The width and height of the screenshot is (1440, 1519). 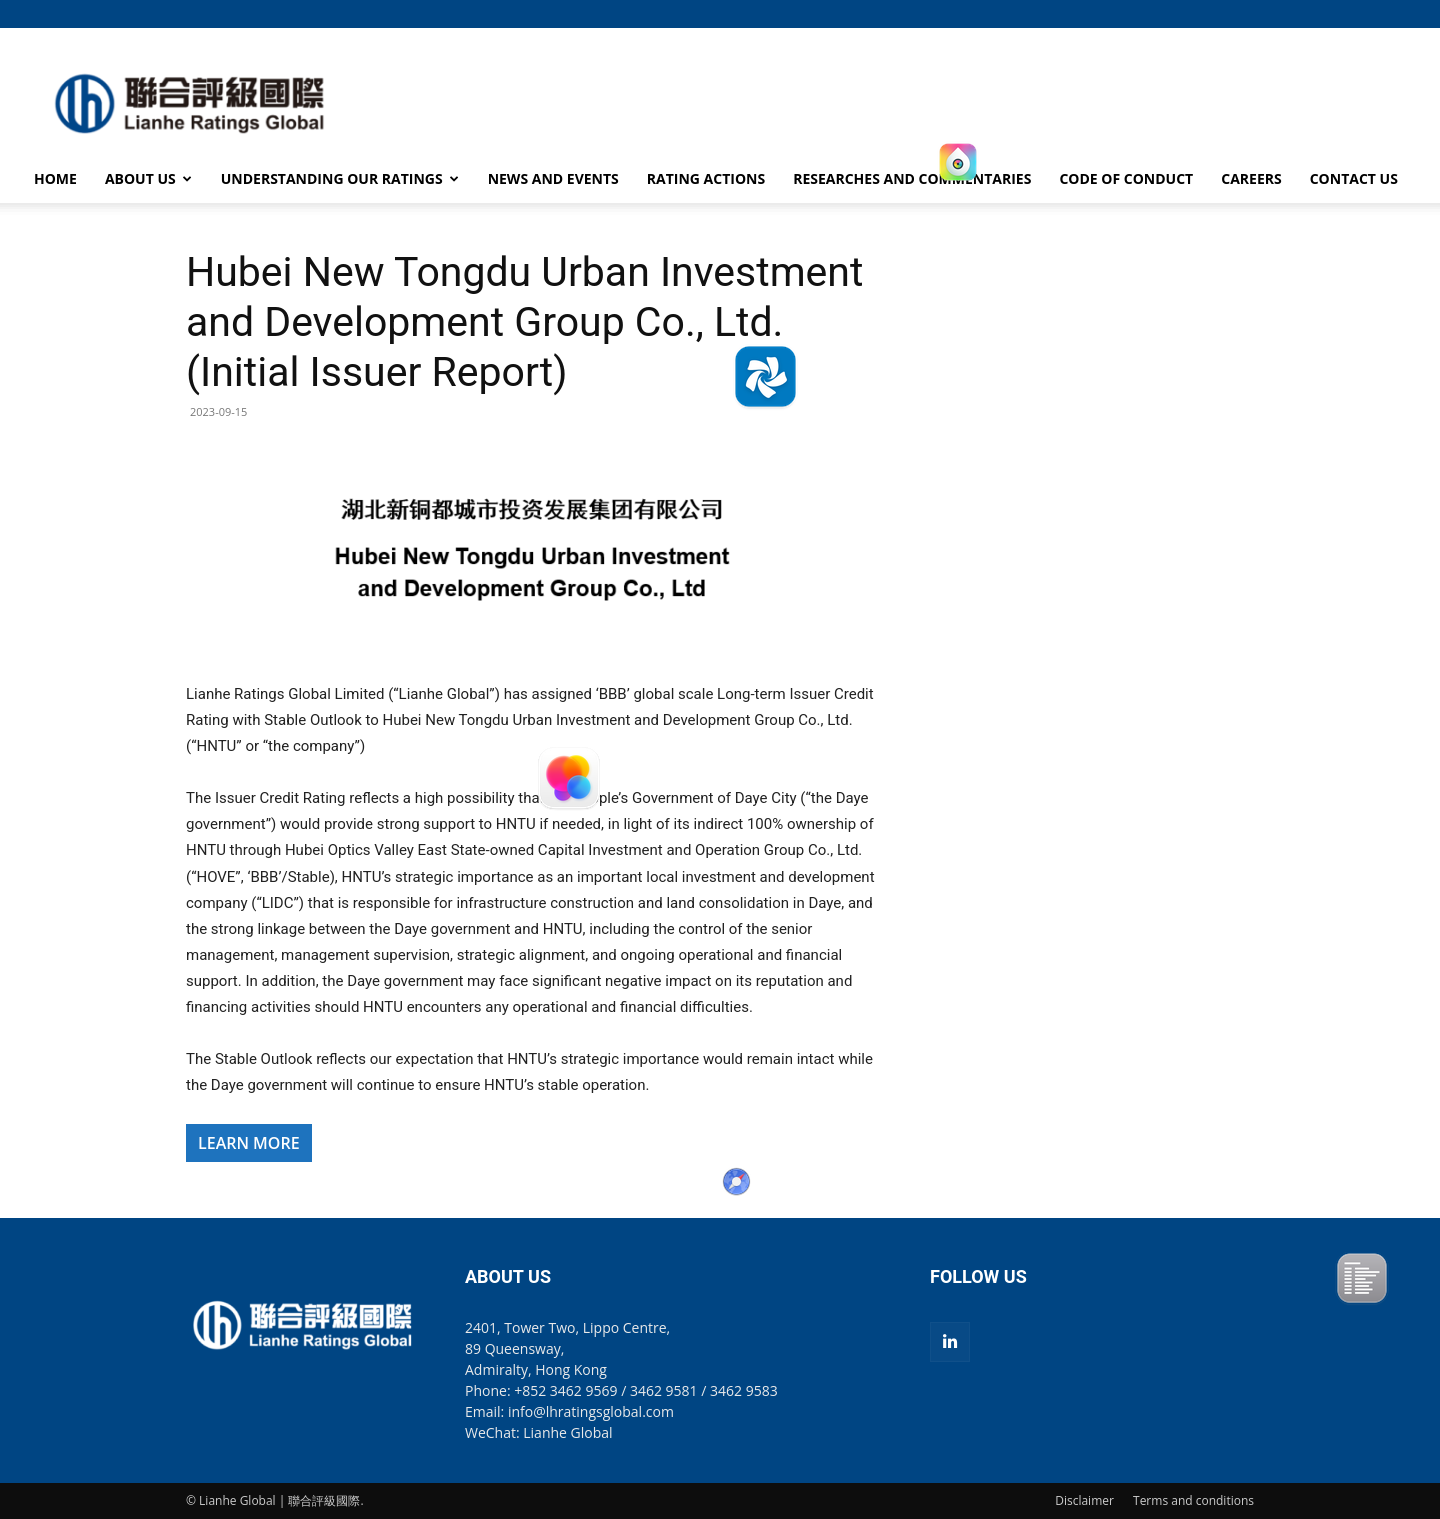 What do you see at coordinates (736, 1181) in the screenshot?
I see `open the web browser app` at bounding box center [736, 1181].